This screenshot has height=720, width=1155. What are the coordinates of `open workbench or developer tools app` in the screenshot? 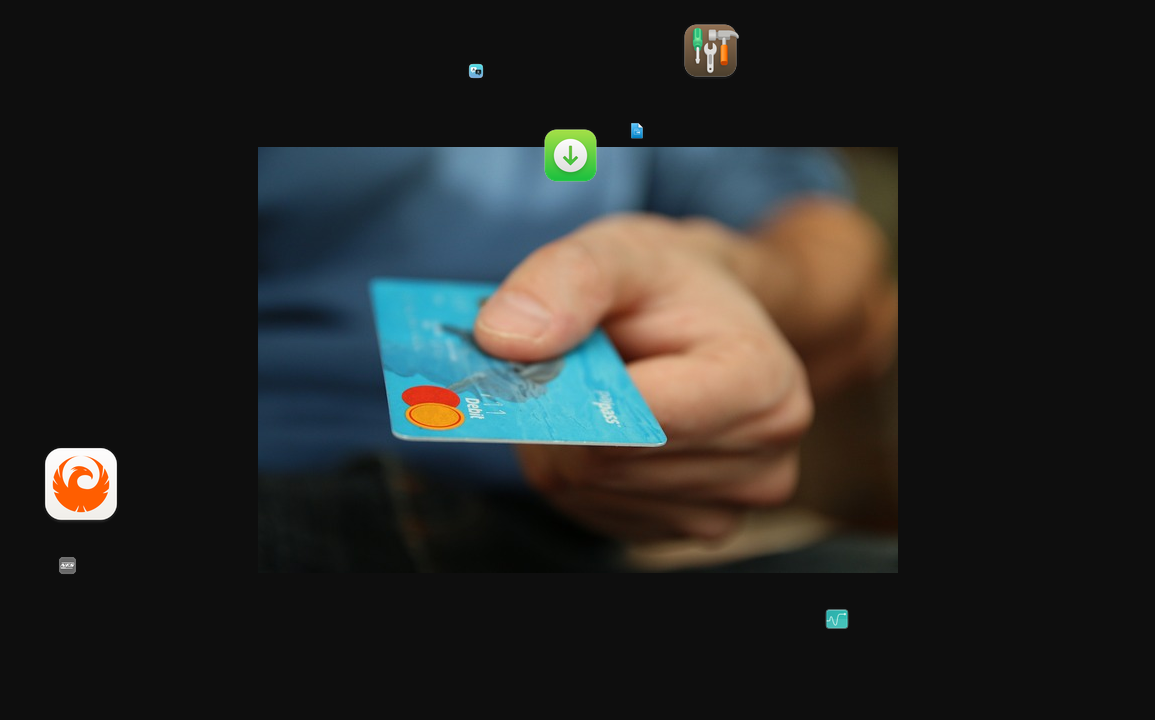 It's located at (710, 50).